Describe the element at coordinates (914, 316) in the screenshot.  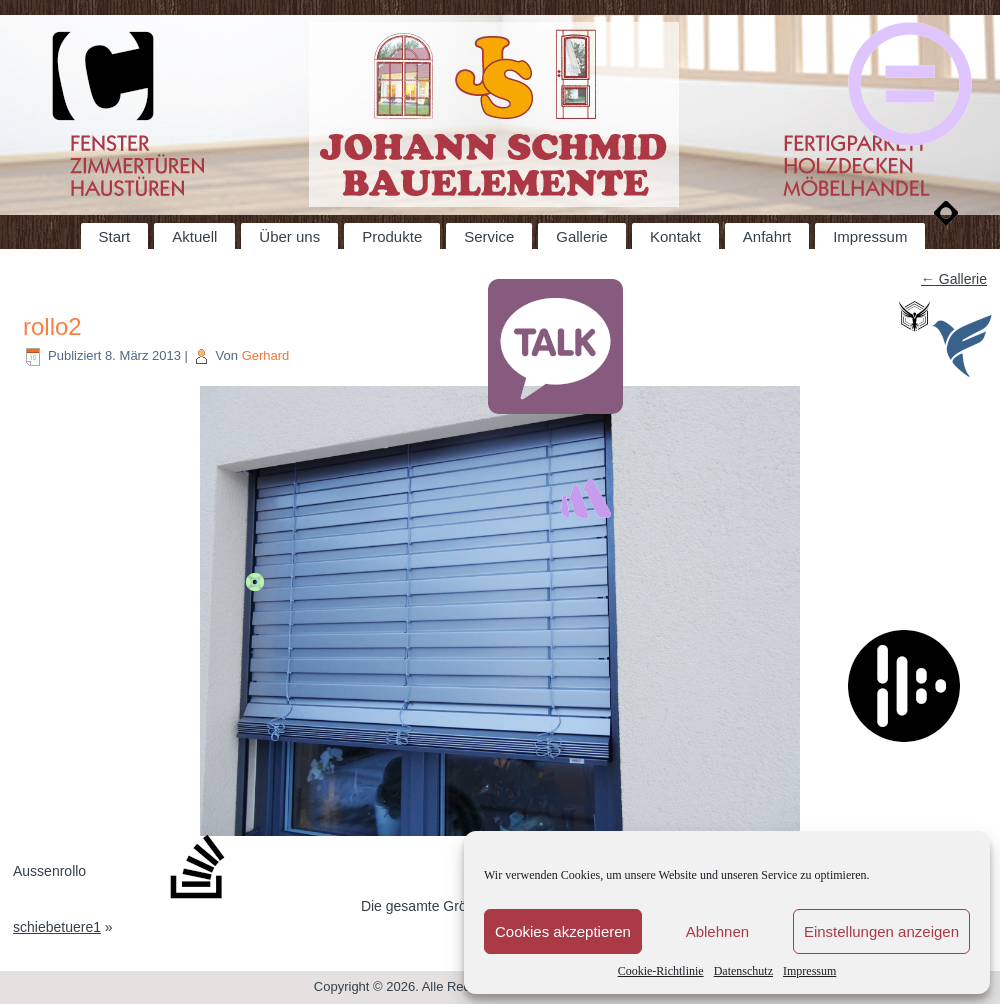
I see `stackhawk application security testing platform logo` at that location.